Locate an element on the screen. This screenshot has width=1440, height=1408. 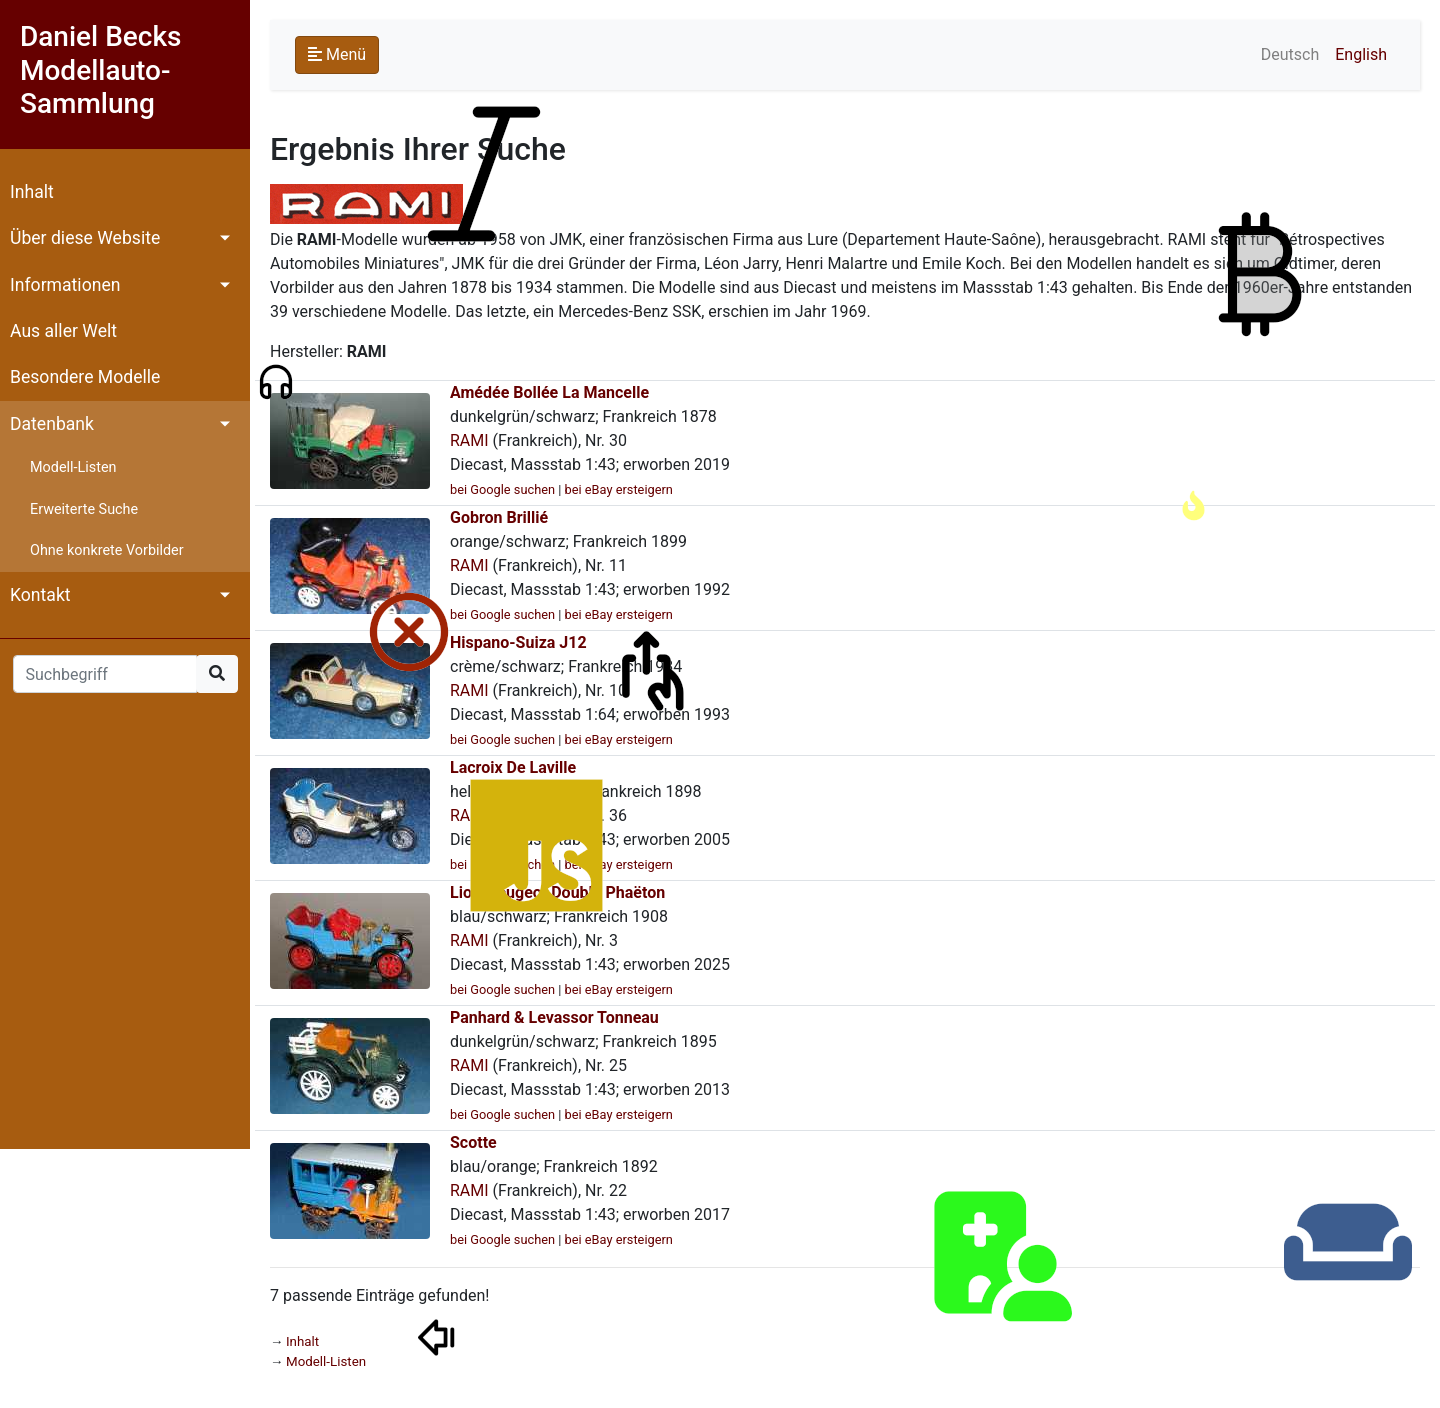
browse living room furniture is located at coordinates (1348, 1242).